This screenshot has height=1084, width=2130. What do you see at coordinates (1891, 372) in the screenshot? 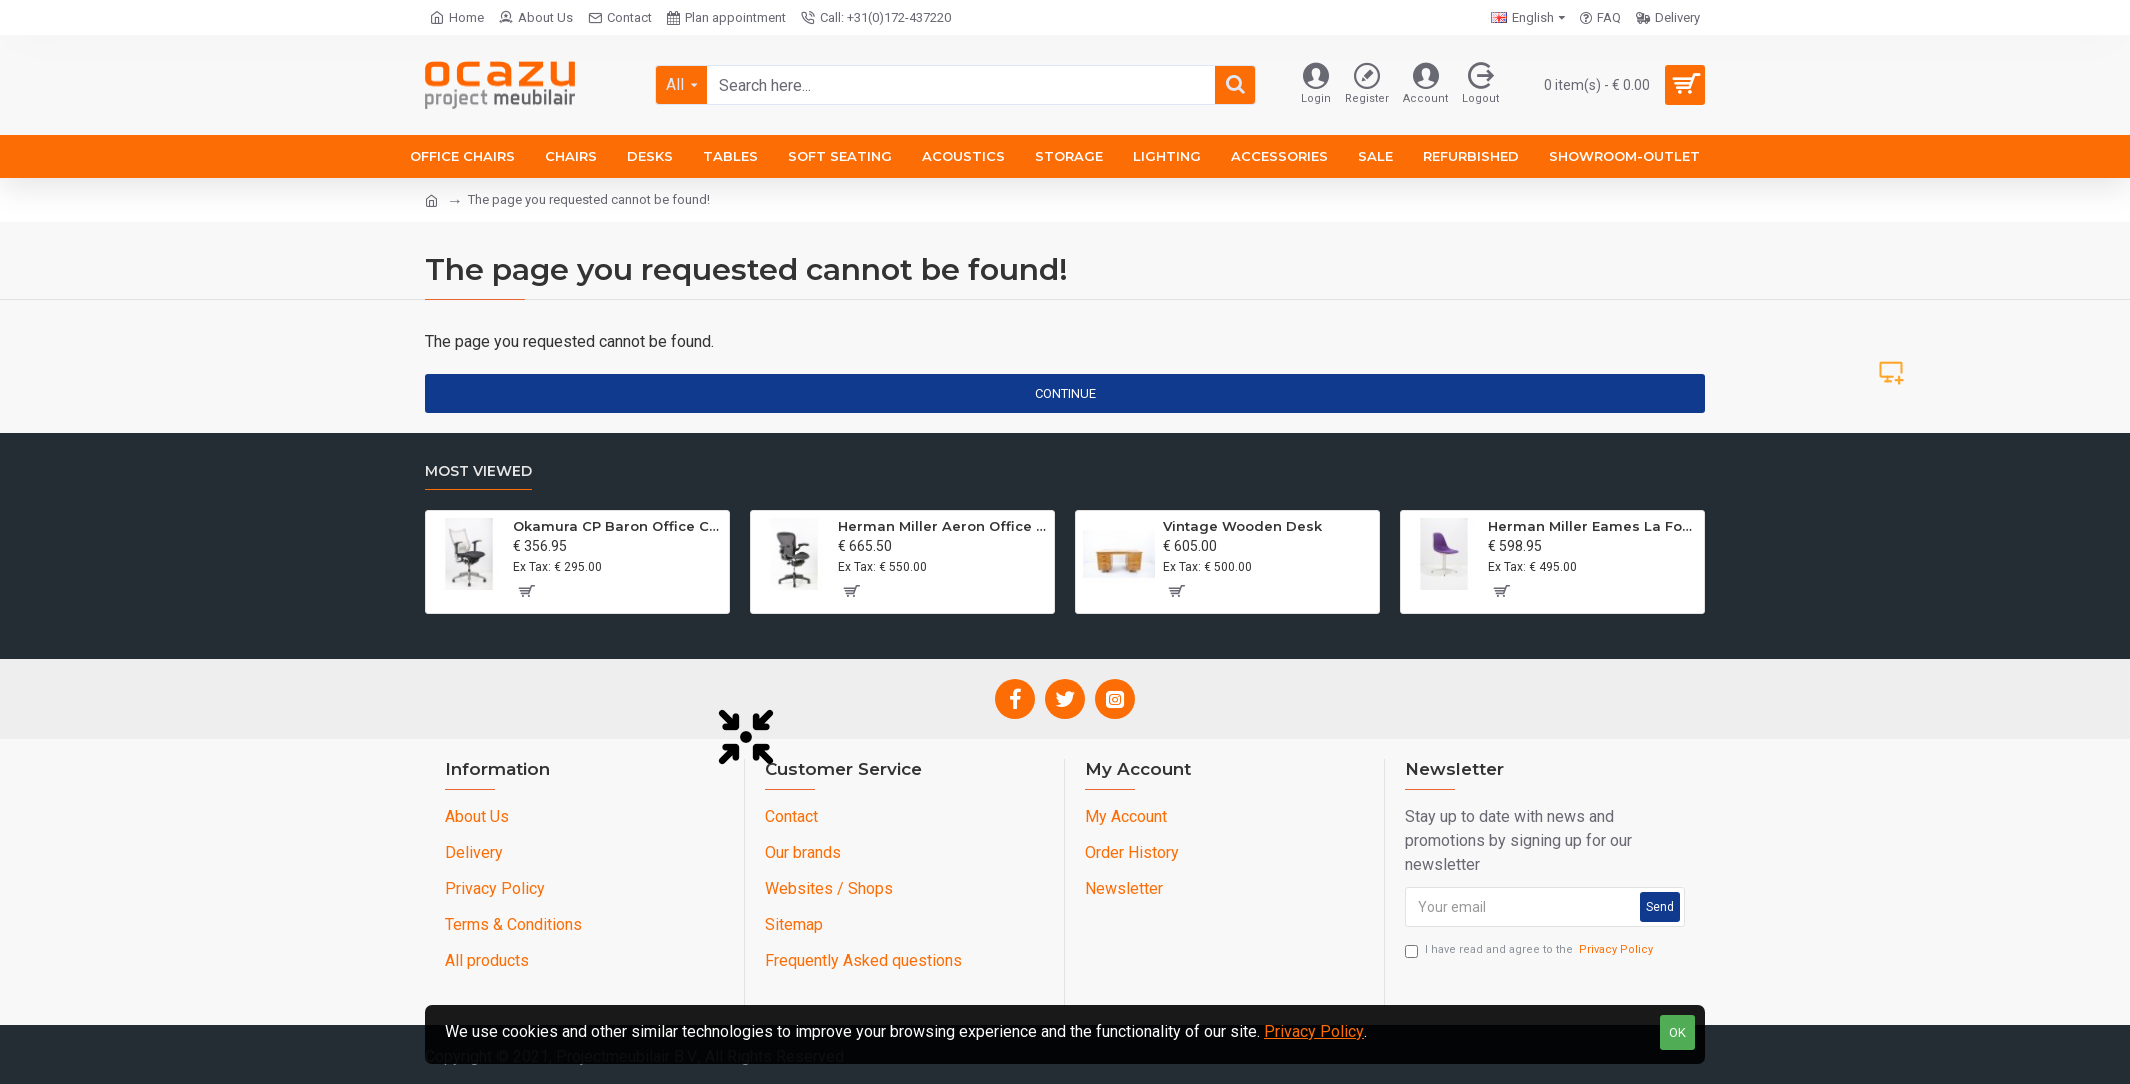
I see `add a new desktop or monitor` at bounding box center [1891, 372].